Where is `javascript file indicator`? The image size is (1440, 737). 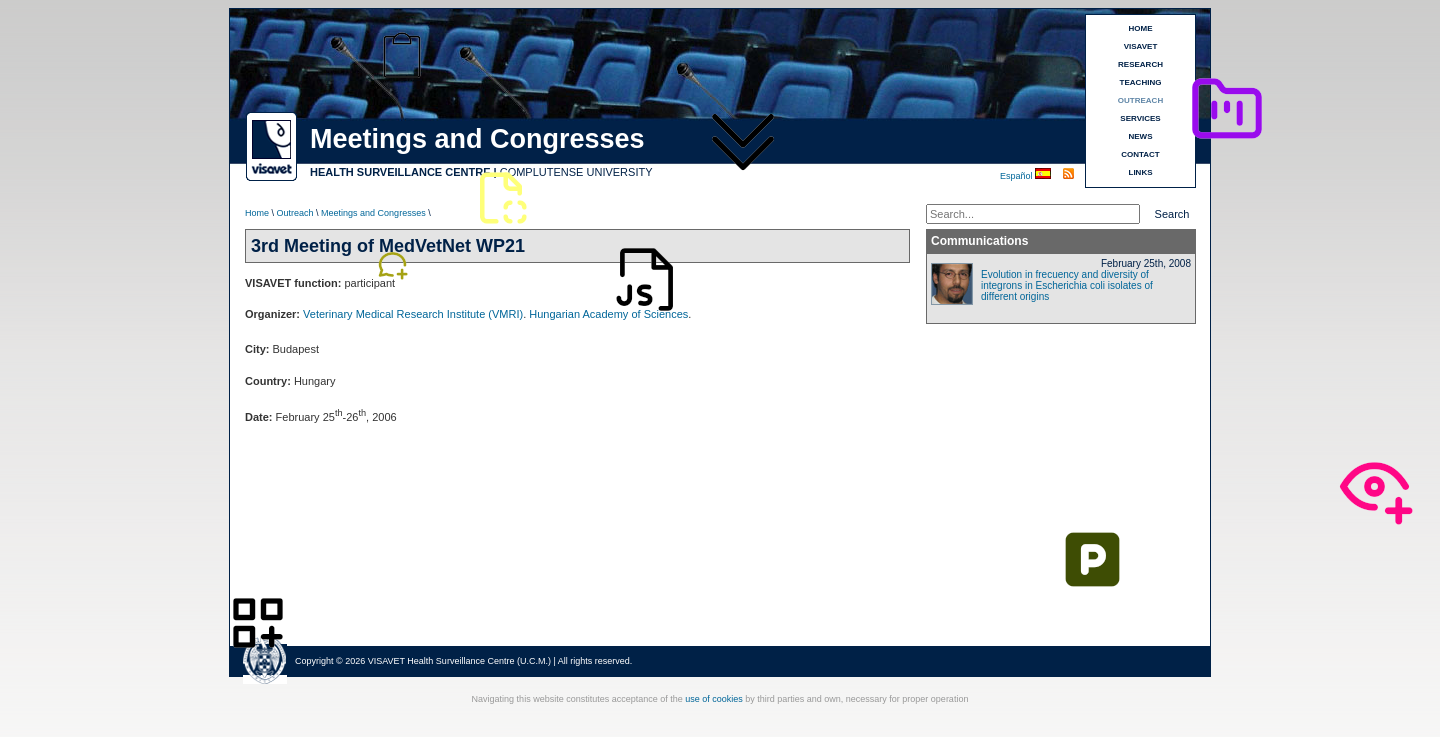
javascript file indicator is located at coordinates (646, 279).